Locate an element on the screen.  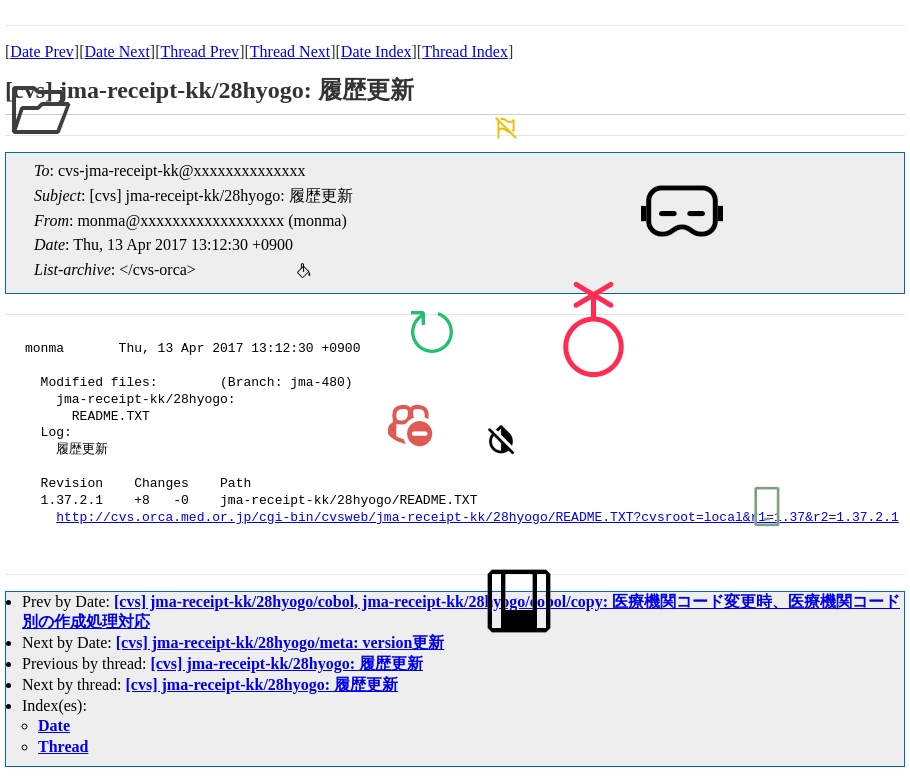
github copilot is blocked or disabled is located at coordinates (410, 424).